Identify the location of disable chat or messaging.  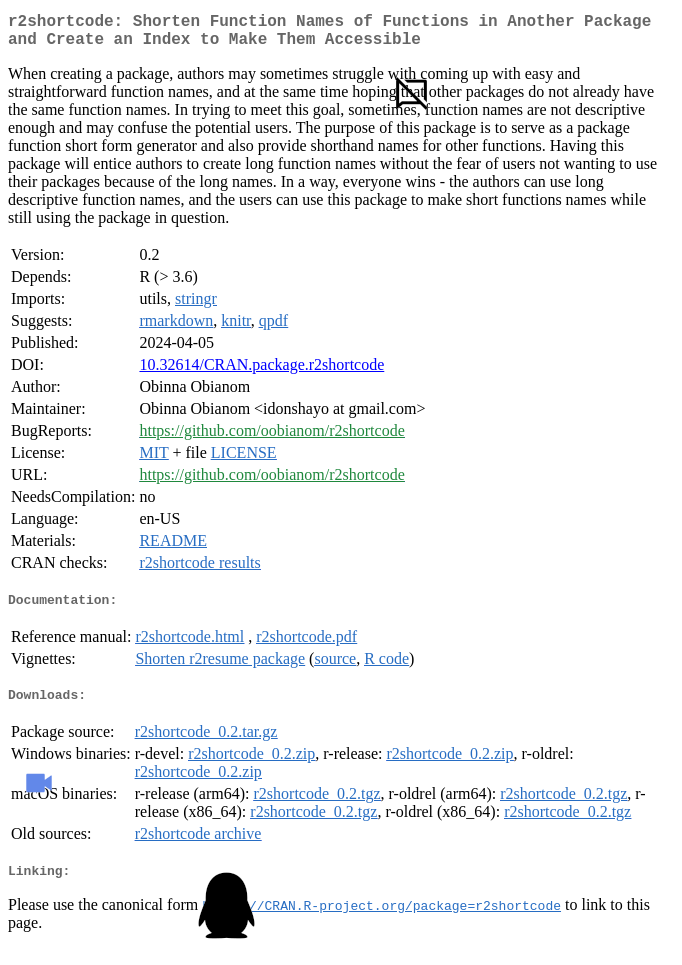
(411, 93).